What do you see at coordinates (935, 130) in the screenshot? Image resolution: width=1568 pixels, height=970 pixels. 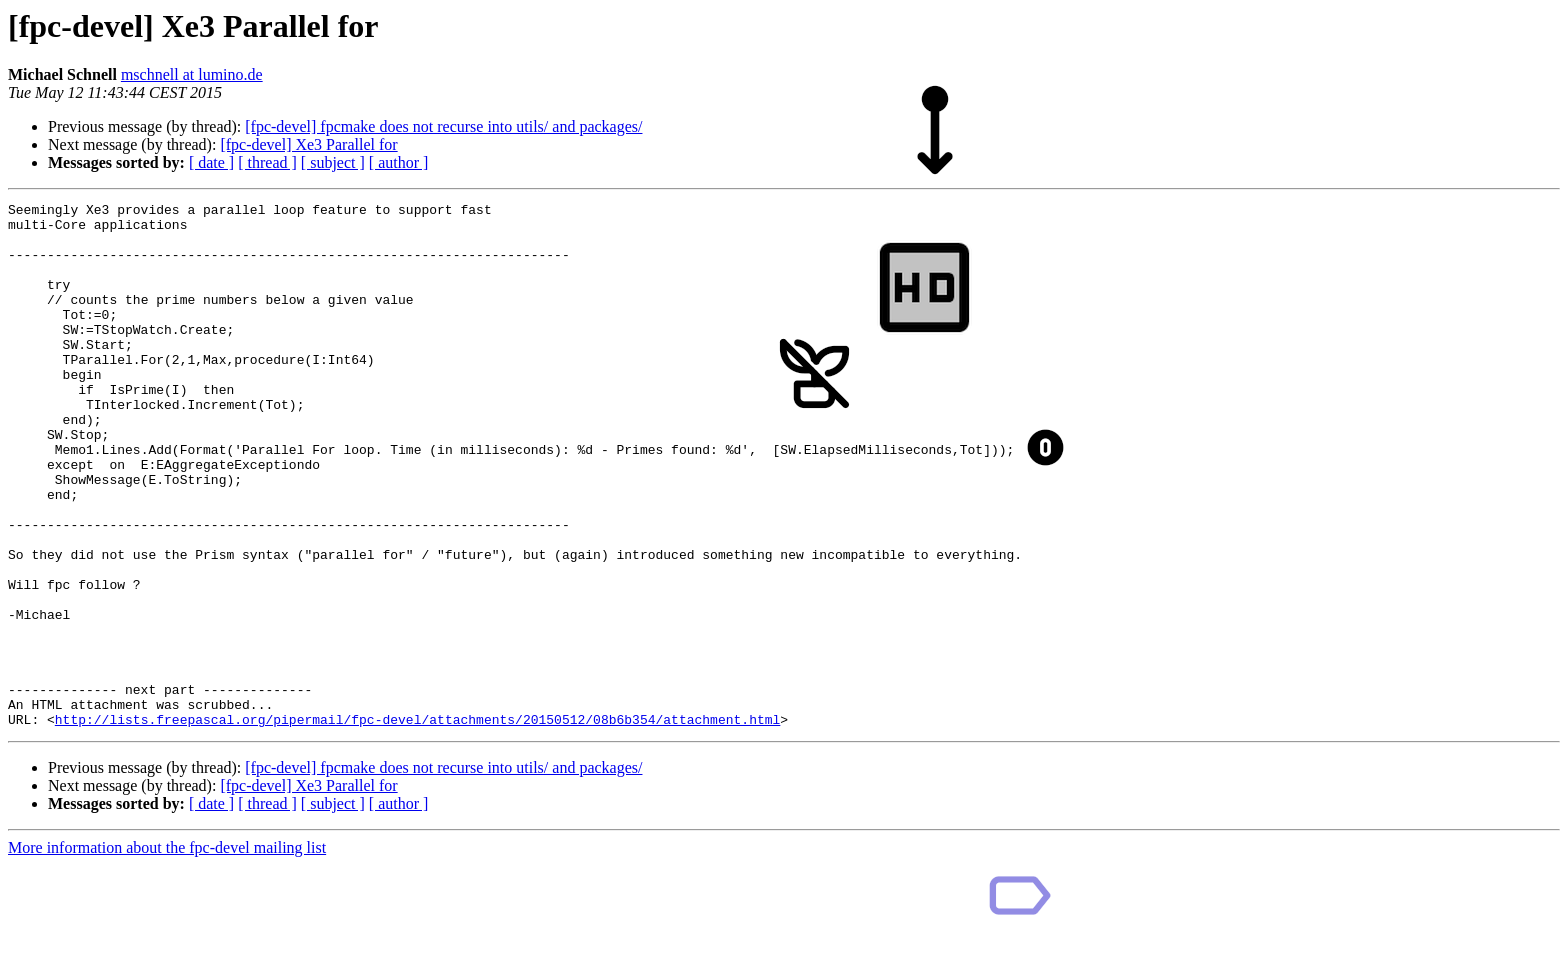 I see `scroll down or view more content` at bounding box center [935, 130].